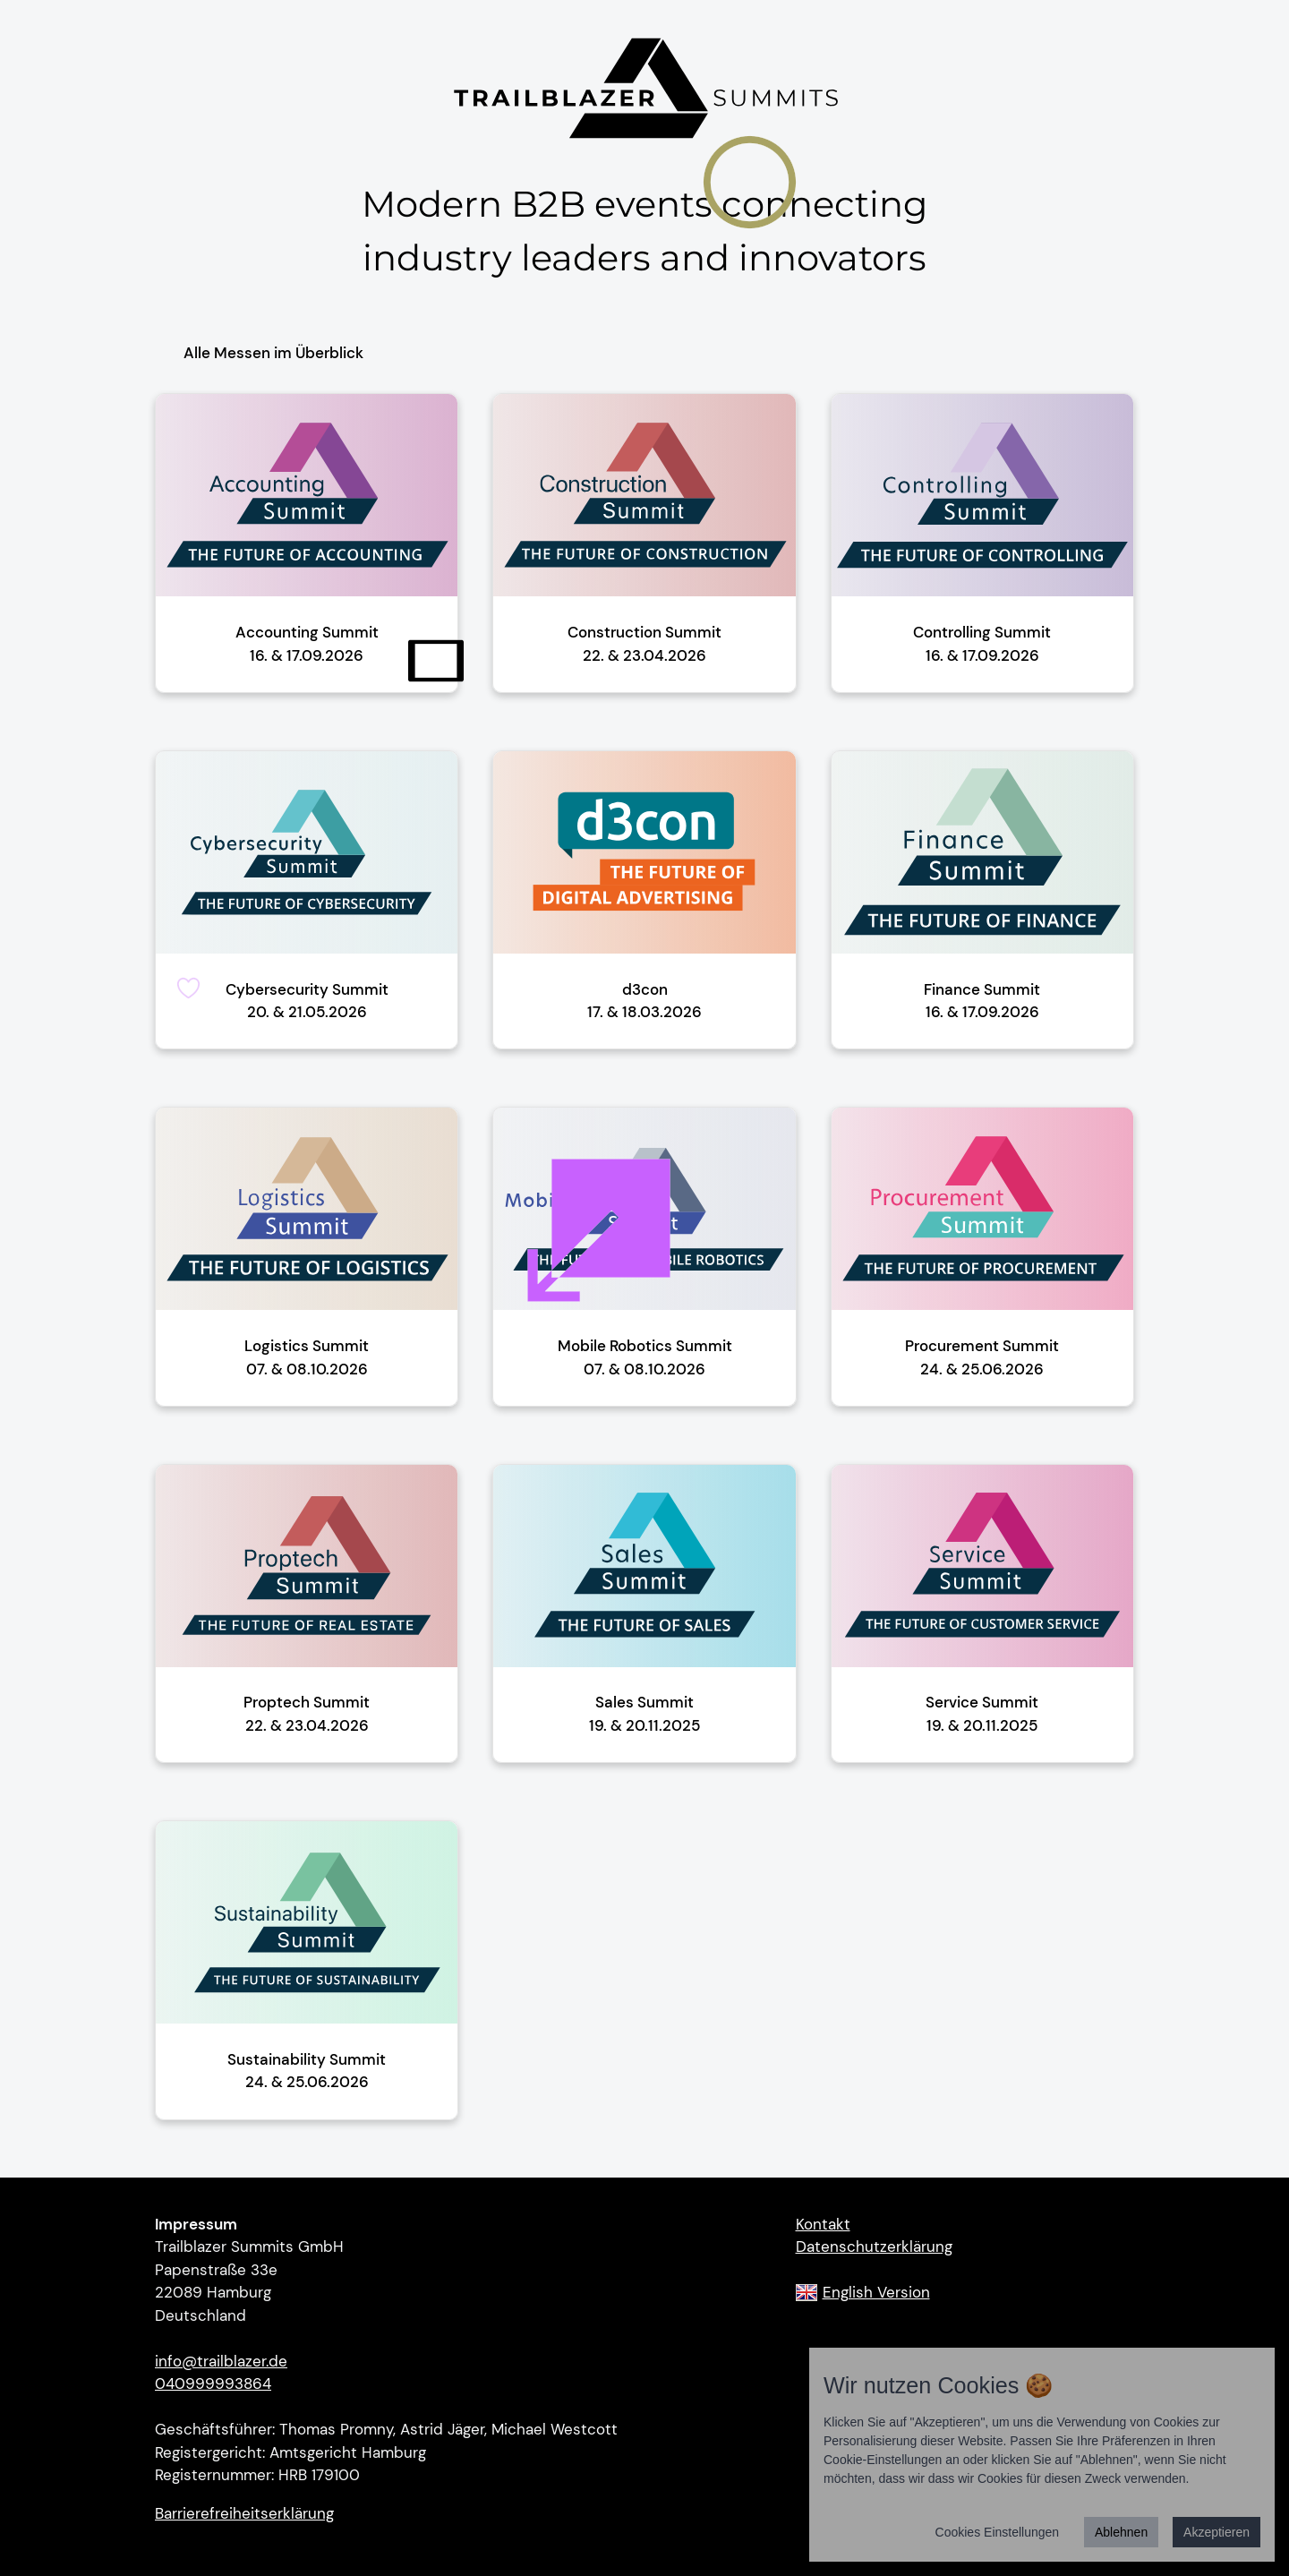  What do you see at coordinates (599, 1230) in the screenshot?
I see `collapse or minimize a panel` at bounding box center [599, 1230].